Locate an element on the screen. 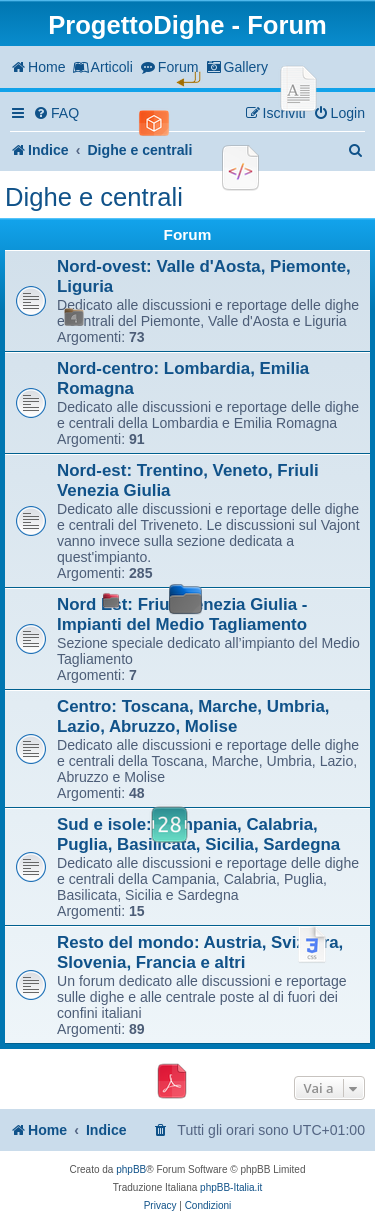  a CSS stylesheet file is located at coordinates (312, 945).